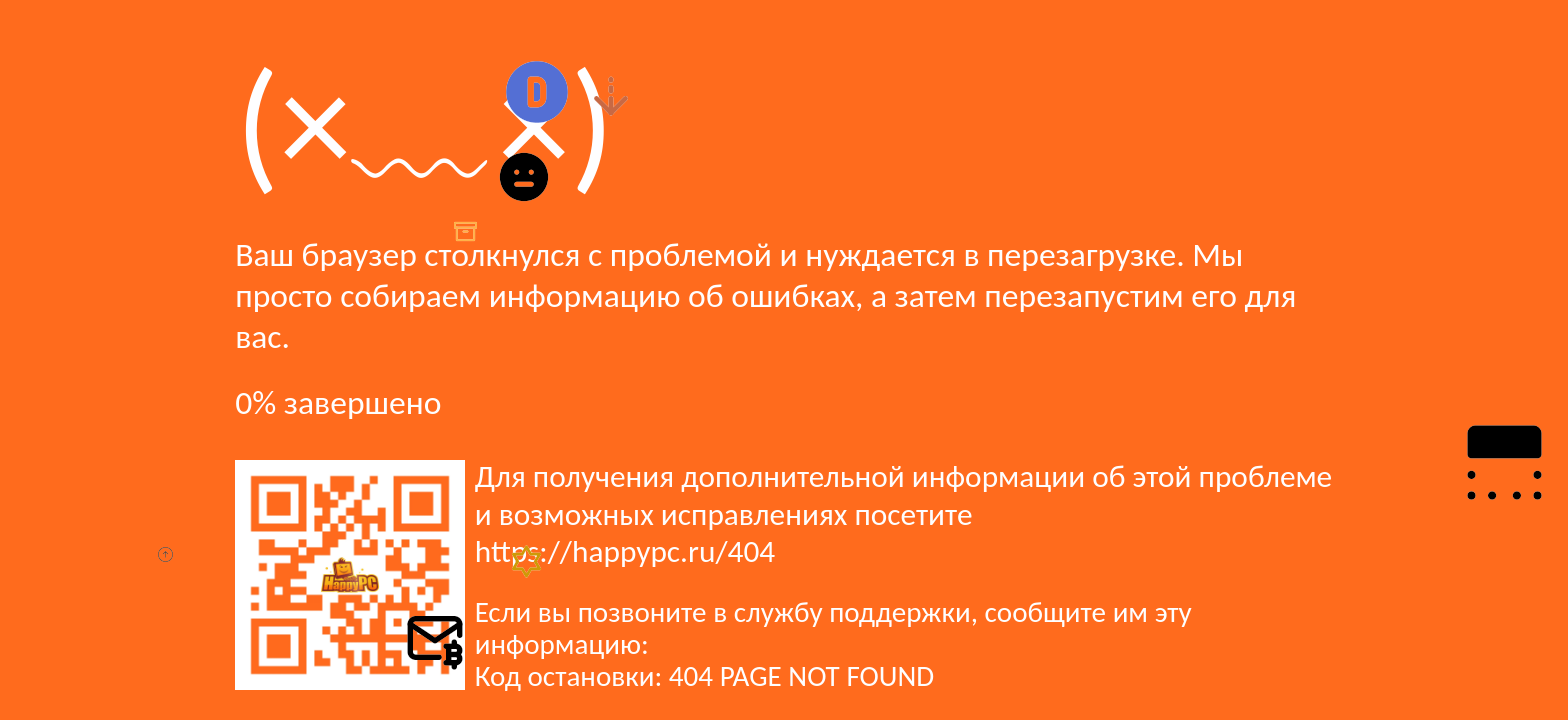 This screenshot has height=720, width=1568. I want to click on indicates jewish or kosher-related content, so click(526, 561).